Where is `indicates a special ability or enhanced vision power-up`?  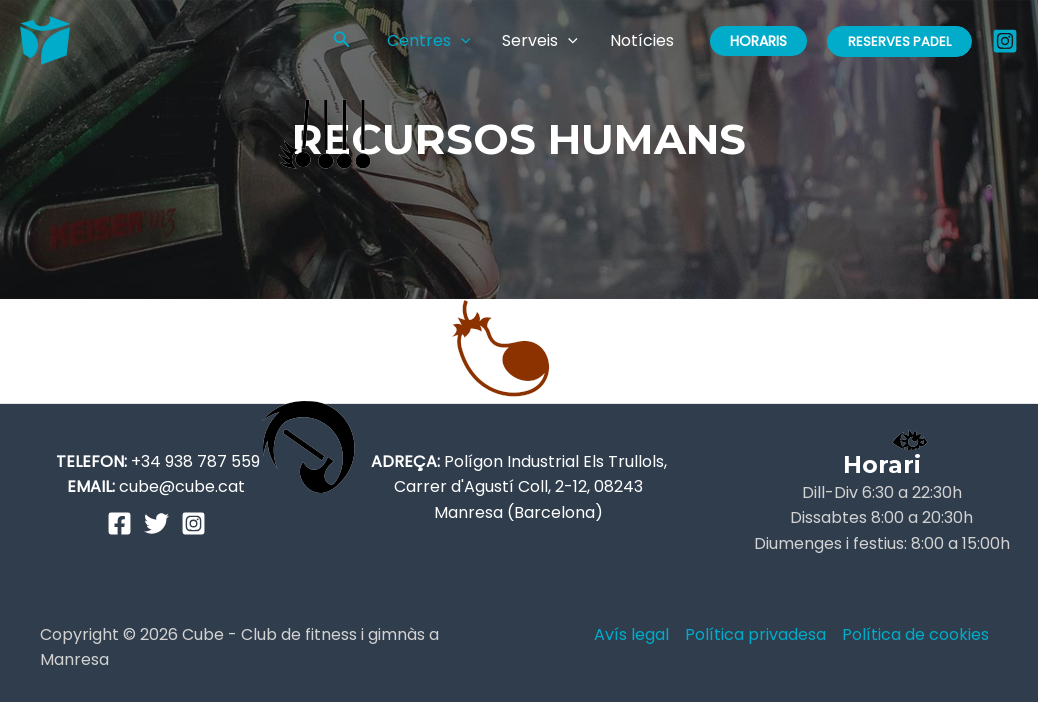 indicates a special ability or enhanced vision power-up is located at coordinates (910, 442).